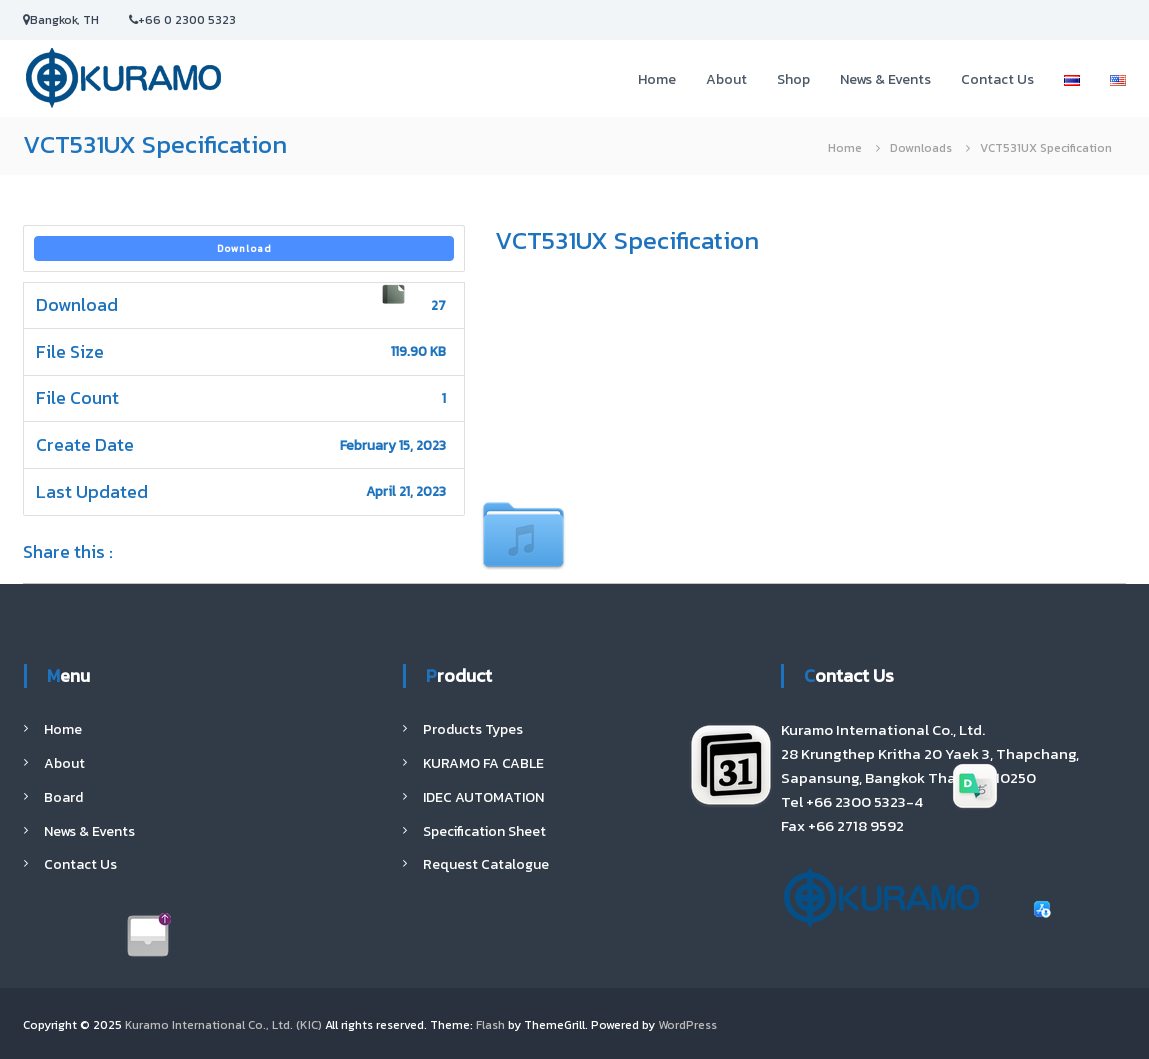 The image size is (1149, 1059). I want to click on open notion calendar app, so click(731, 765).